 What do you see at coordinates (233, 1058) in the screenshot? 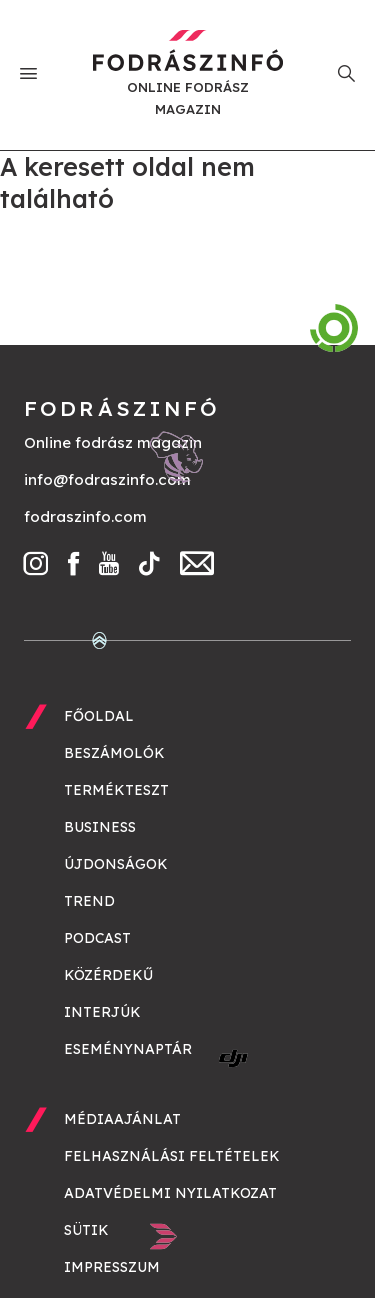
I see `DJI brand logo` at bounding box center [233, 1058].